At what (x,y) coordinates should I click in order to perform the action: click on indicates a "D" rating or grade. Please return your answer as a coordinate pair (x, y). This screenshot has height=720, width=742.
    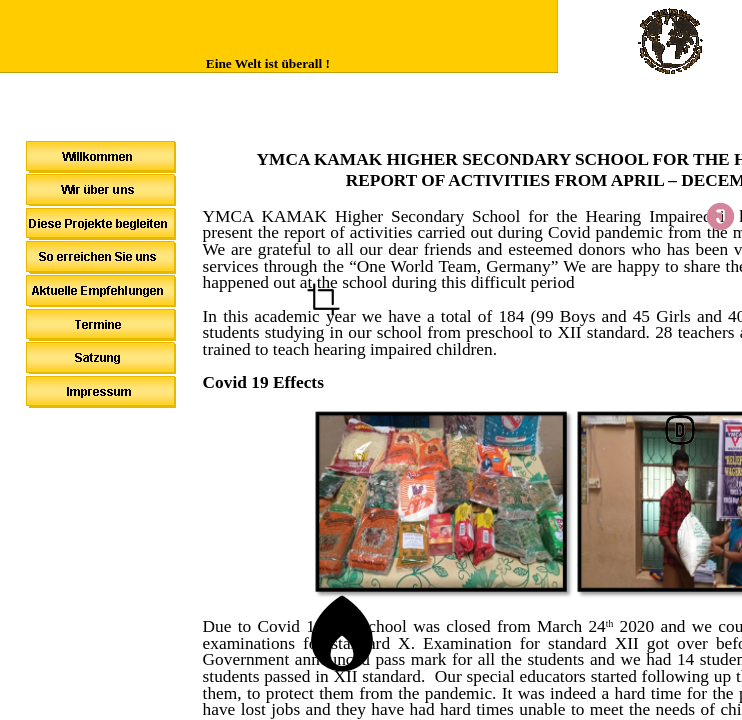
    Looking at the image, I should click on (680, 430).